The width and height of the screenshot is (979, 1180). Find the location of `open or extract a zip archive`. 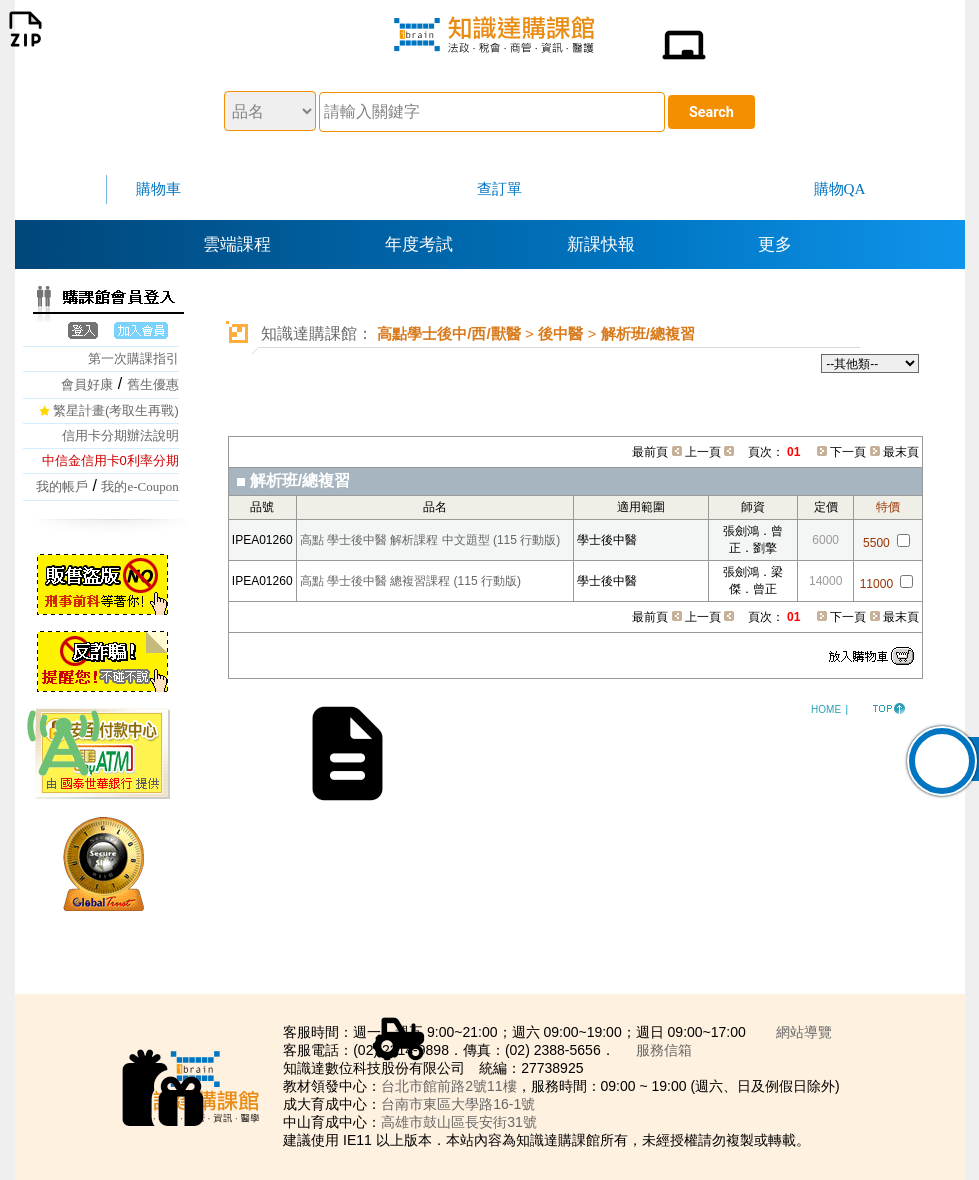

open or extract a zip archive is located at coordinates (25, 30).